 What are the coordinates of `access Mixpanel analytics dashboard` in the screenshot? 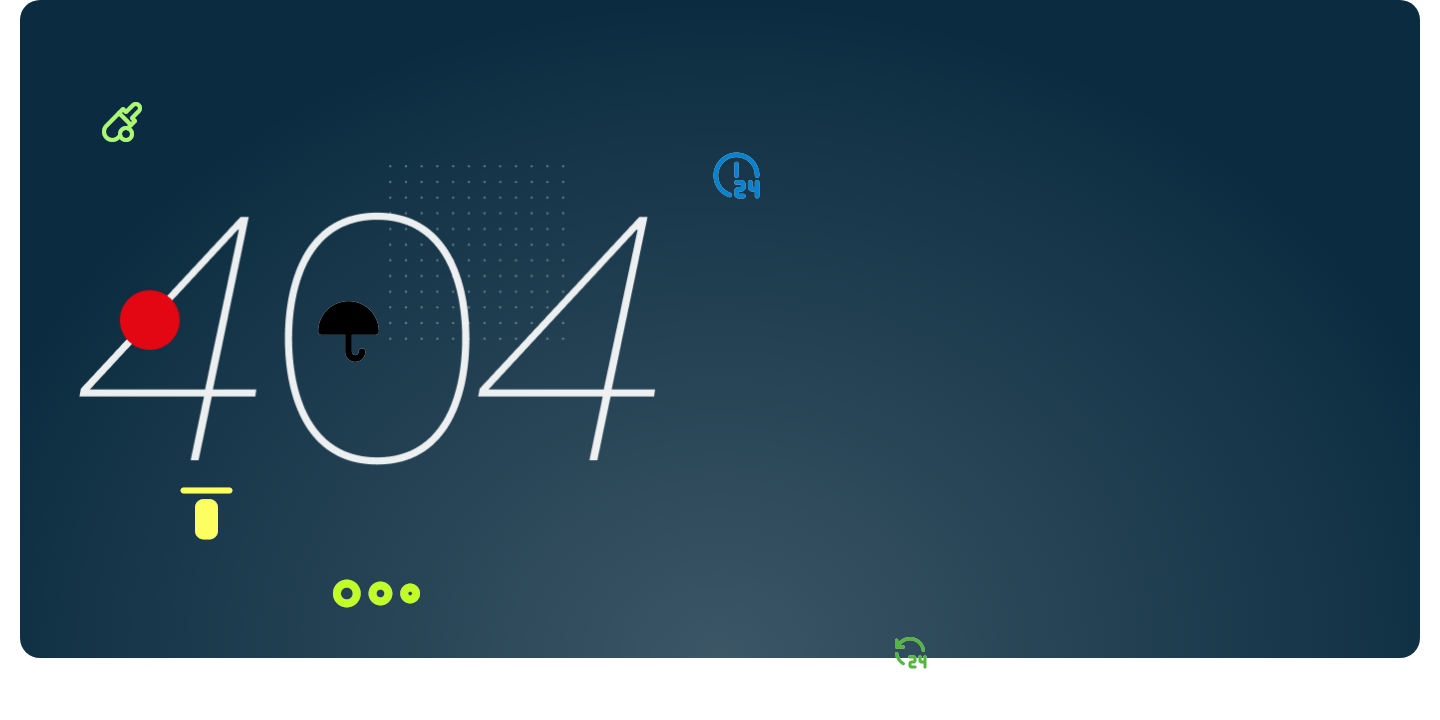 It's located at (376, 593).